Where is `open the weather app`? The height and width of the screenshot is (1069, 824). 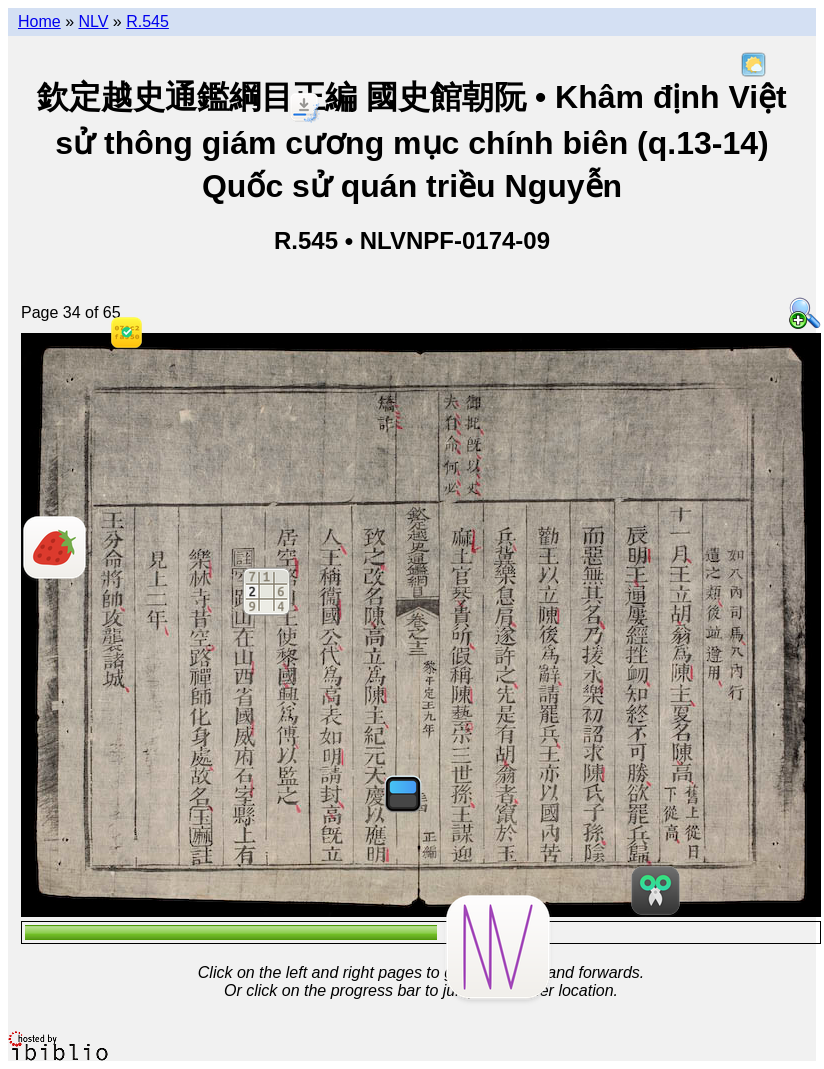 open the weather app is located at coordinates (753, 64).